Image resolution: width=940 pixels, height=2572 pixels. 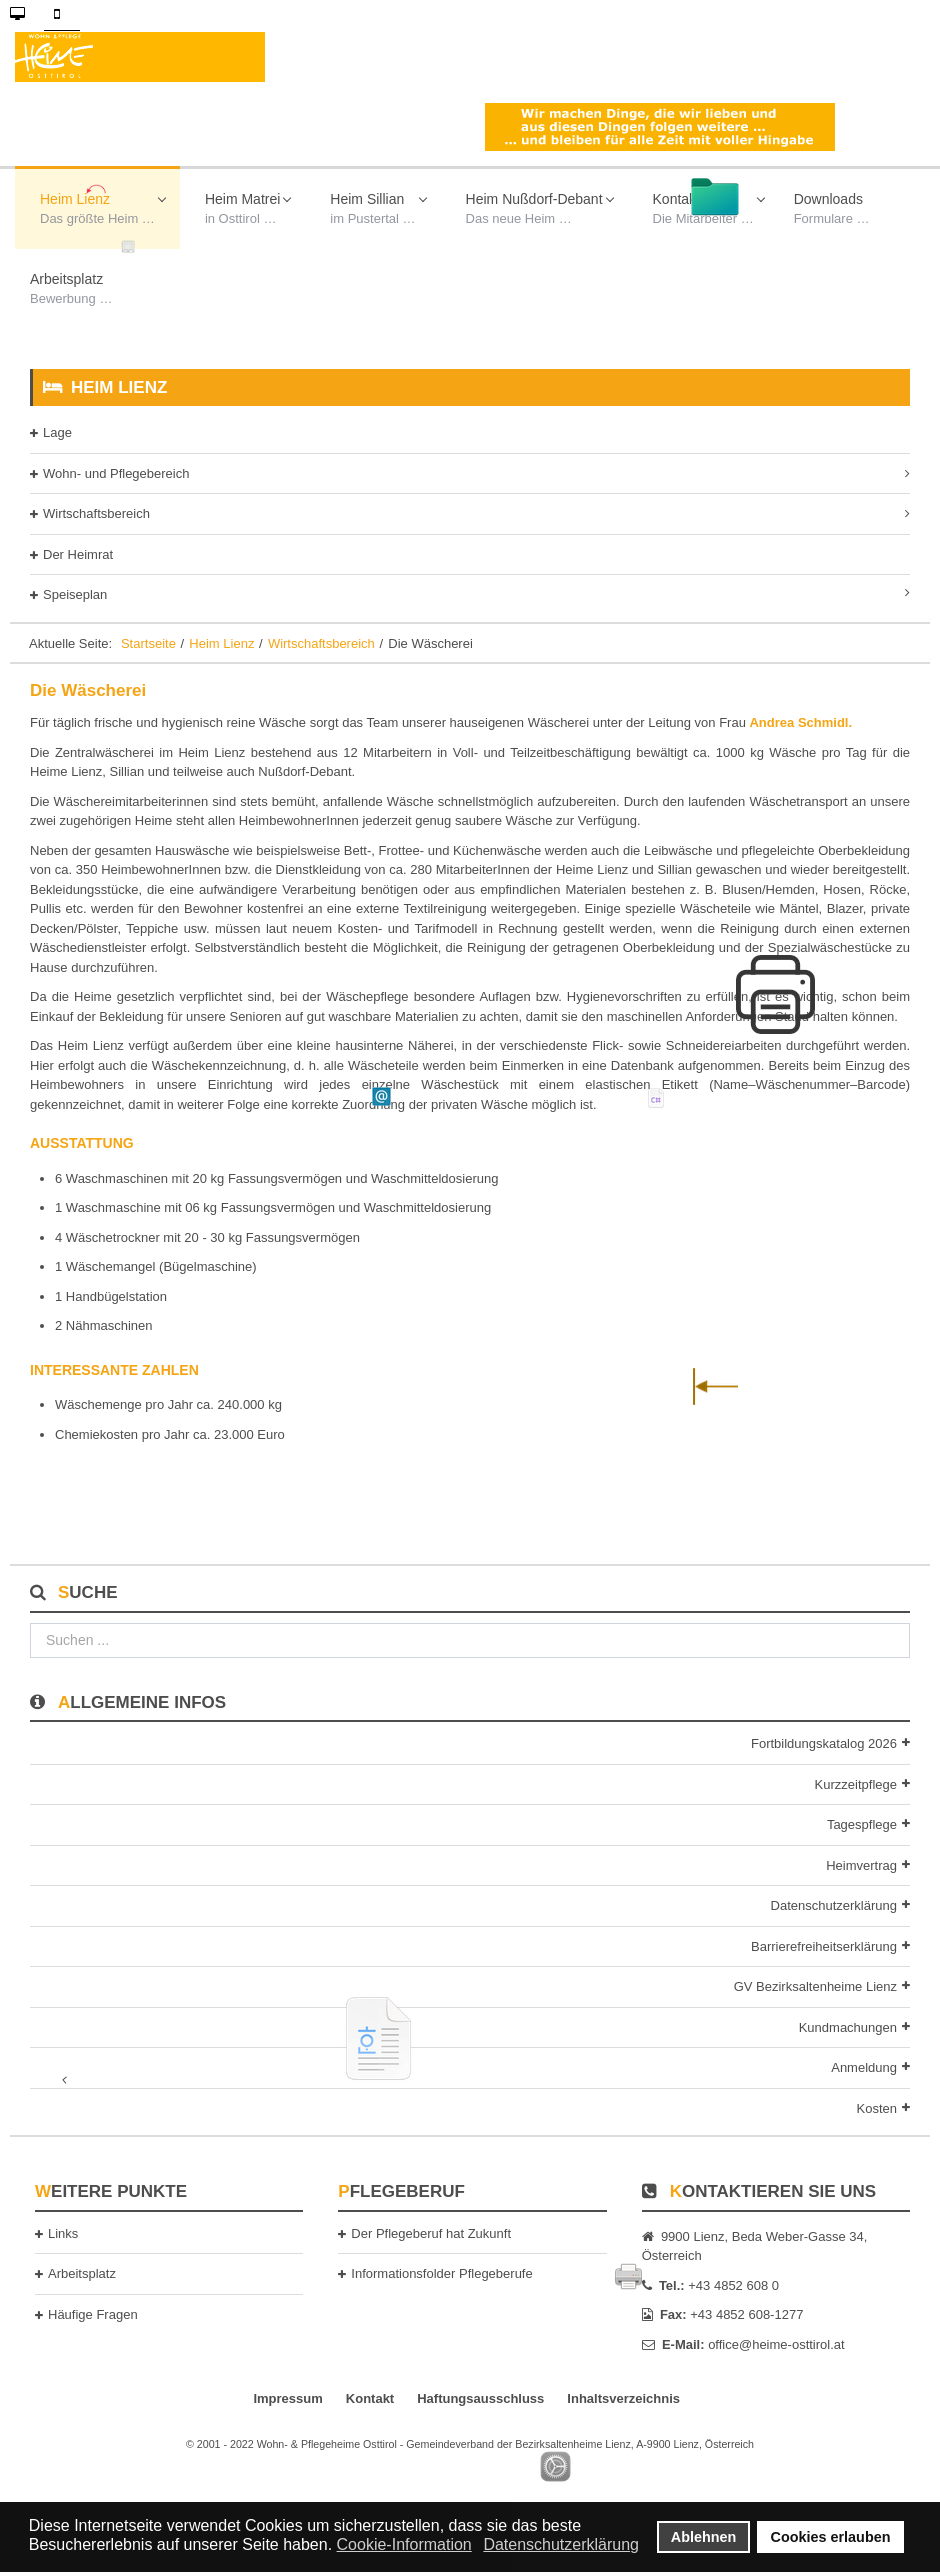 I want to click on open system settings, so click(x=555, y=2466).